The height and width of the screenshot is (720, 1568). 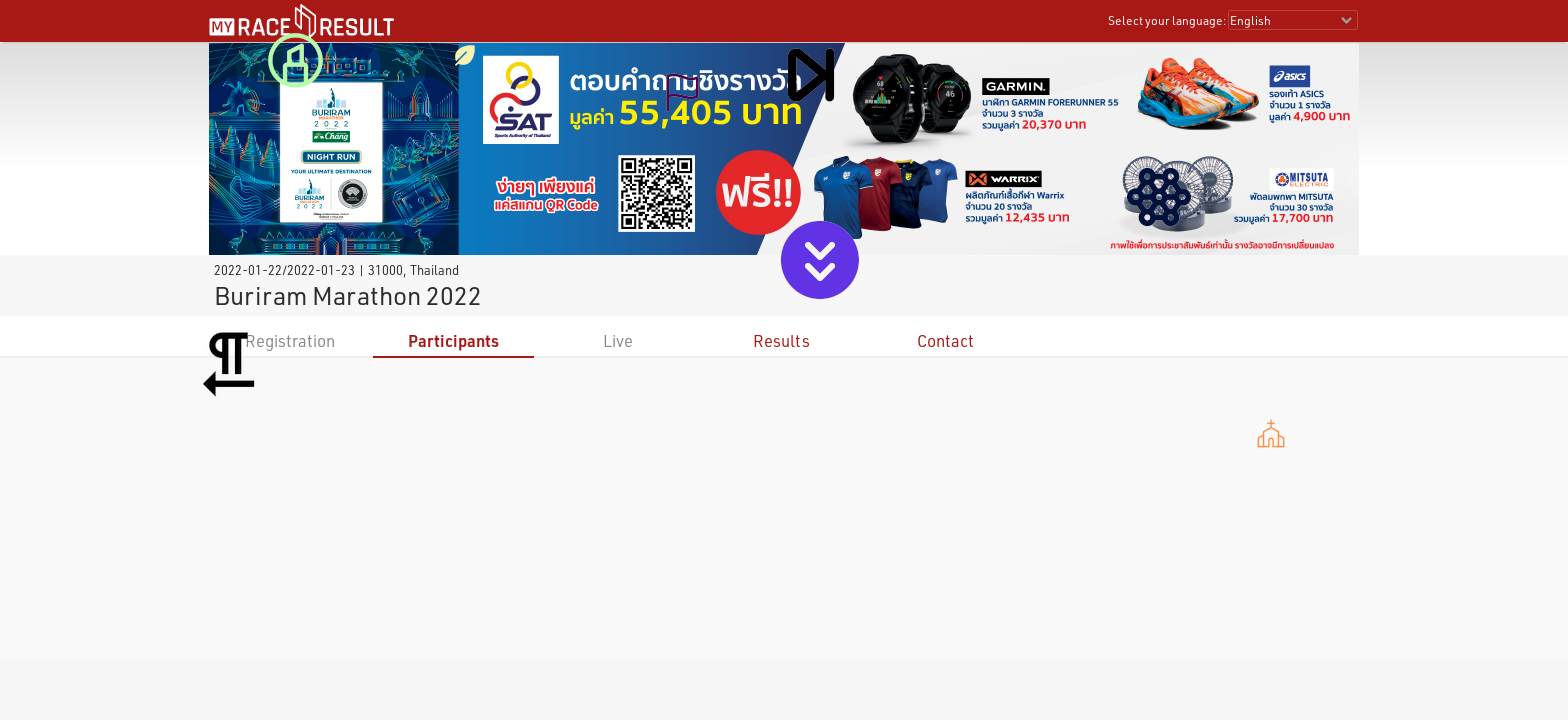 What do you see at coordinates (464, 55) in the screenshot?
I see `indicates eco-friendly or sustainable option` at bounding box center [464, 55].